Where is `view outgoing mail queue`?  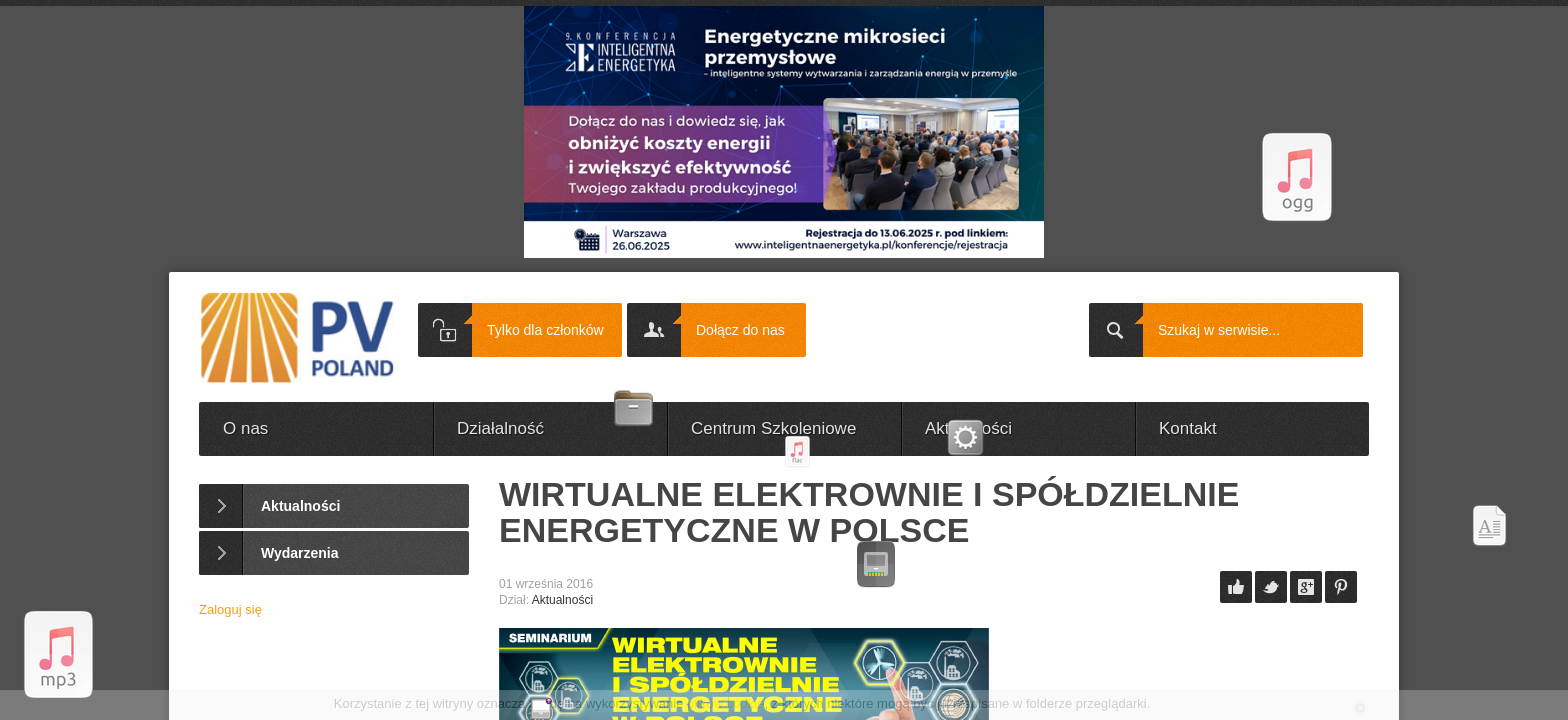 view outgoing mail queue is located at coordinates (541, 709).